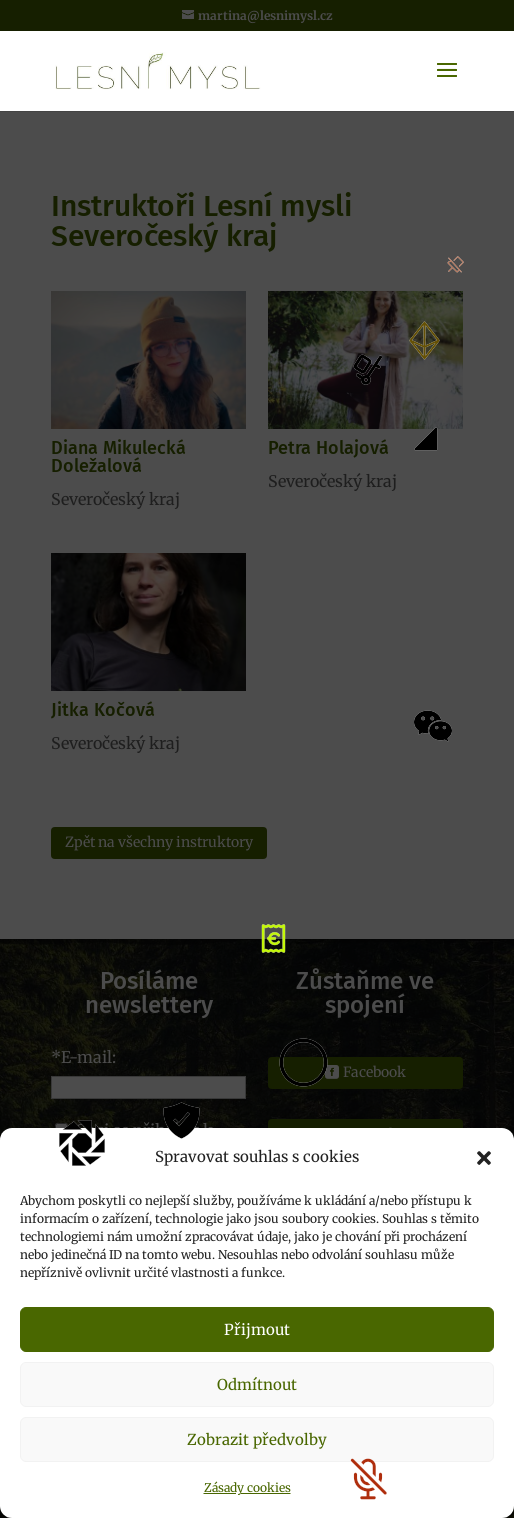 The image size is (514, 1518). Describe the element at coordinates (82, 1143) in the screenshot. I see `adjust camera aperture settings` at that location.